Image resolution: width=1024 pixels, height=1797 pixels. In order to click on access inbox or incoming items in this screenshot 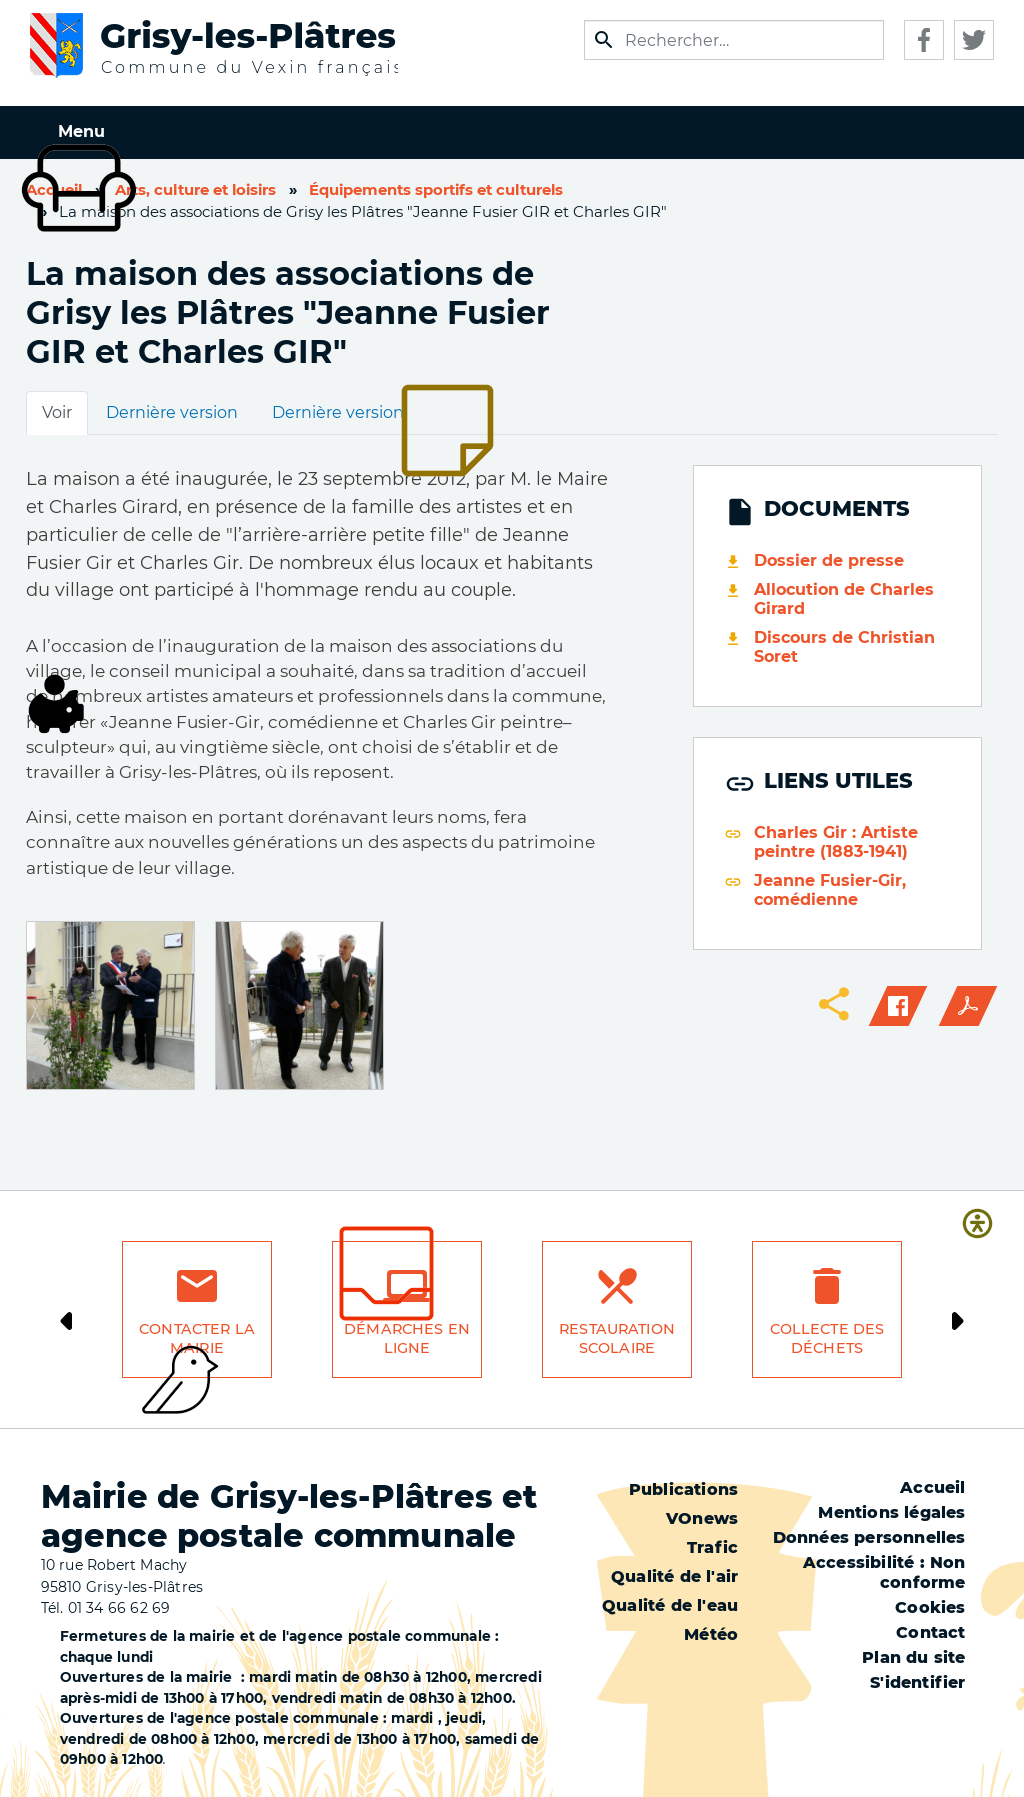, I will do `click(386, 1273)`.